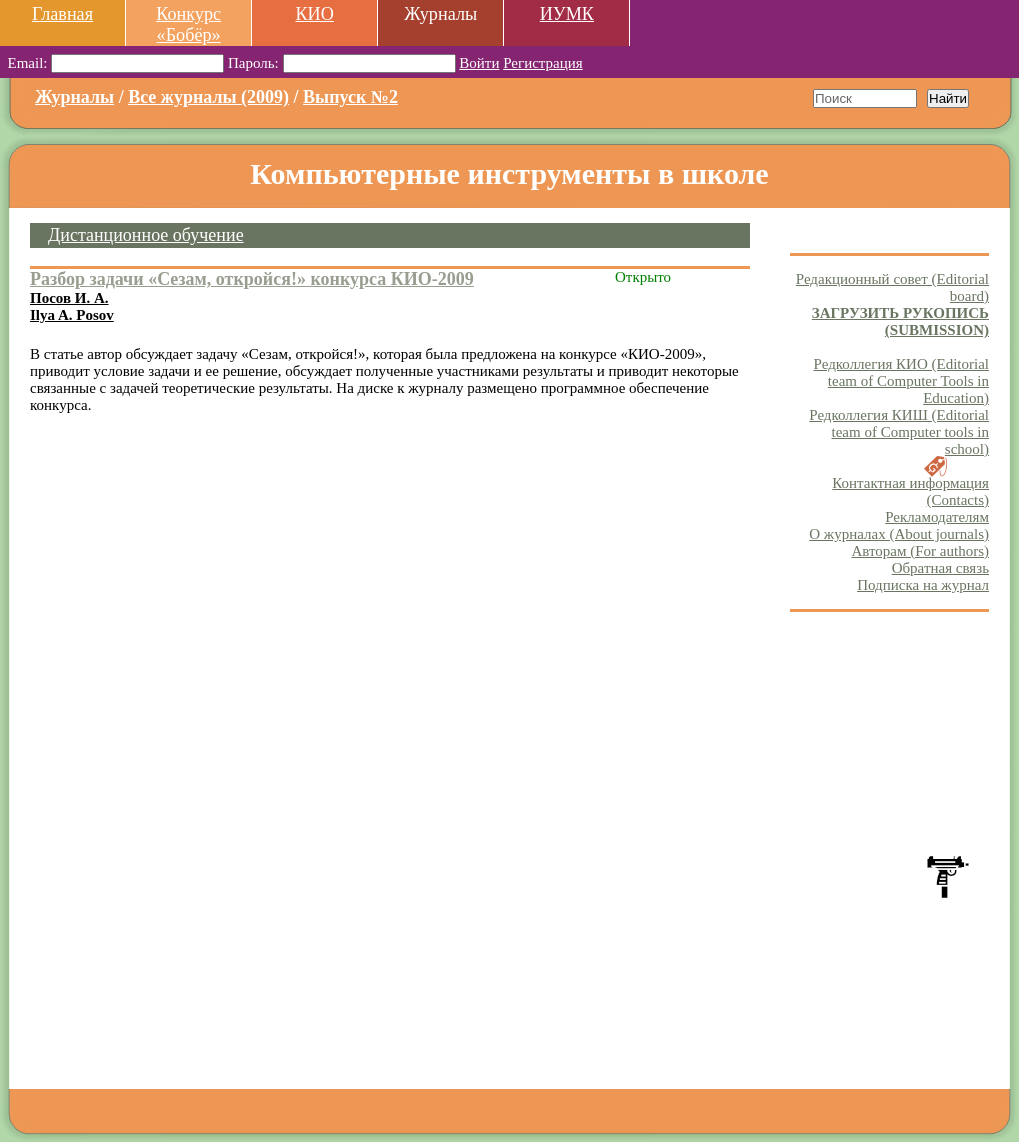 This screenshot has width=1019, height=1142. I want to click on view price or discount information, so click(935, 466).